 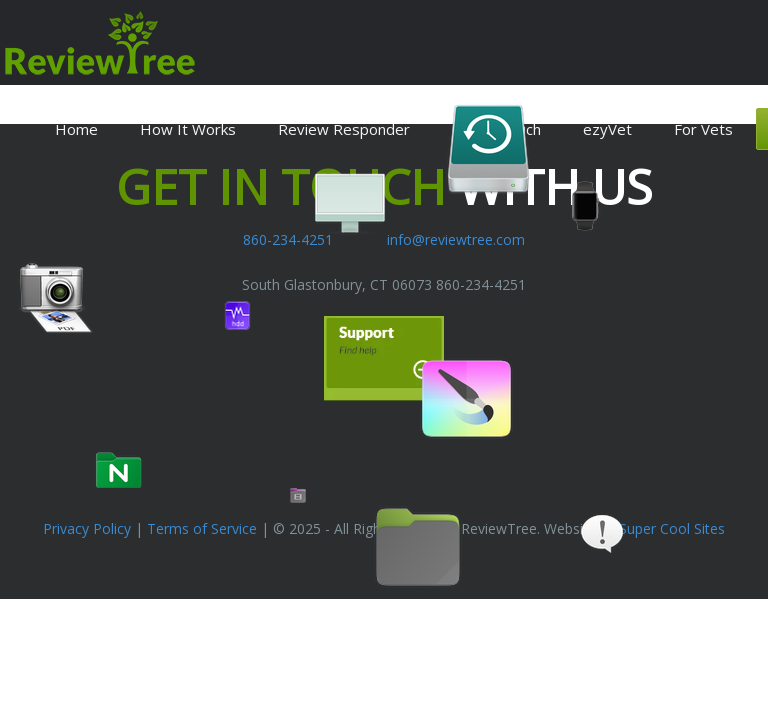 I want to click on apple watch device icon, so click(x=585, y=206).